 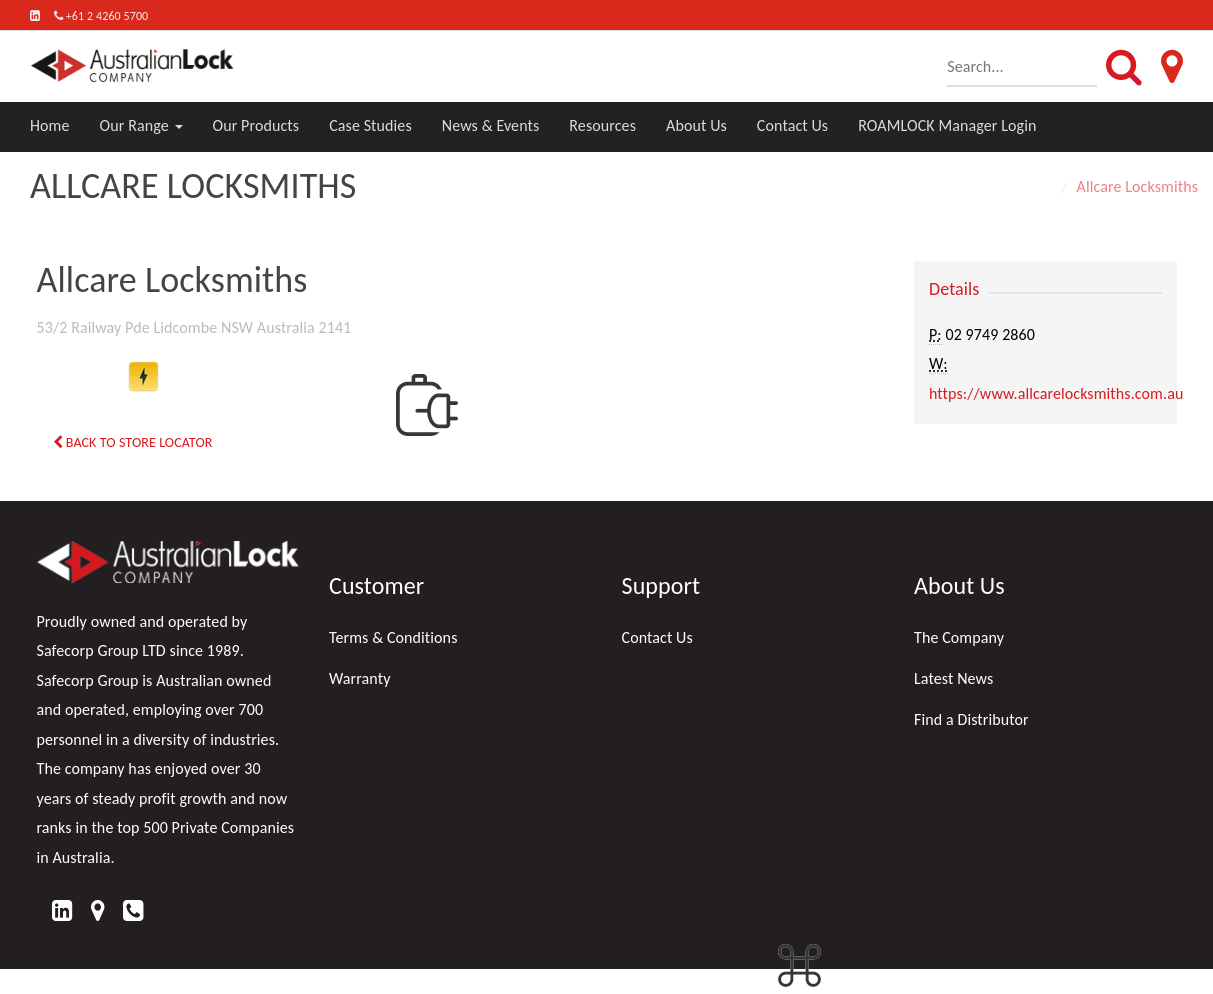 What do you see at coordinates (143, 376) in the screenshot?
I see `access power and battery settings` at bounding box center [143, 376].